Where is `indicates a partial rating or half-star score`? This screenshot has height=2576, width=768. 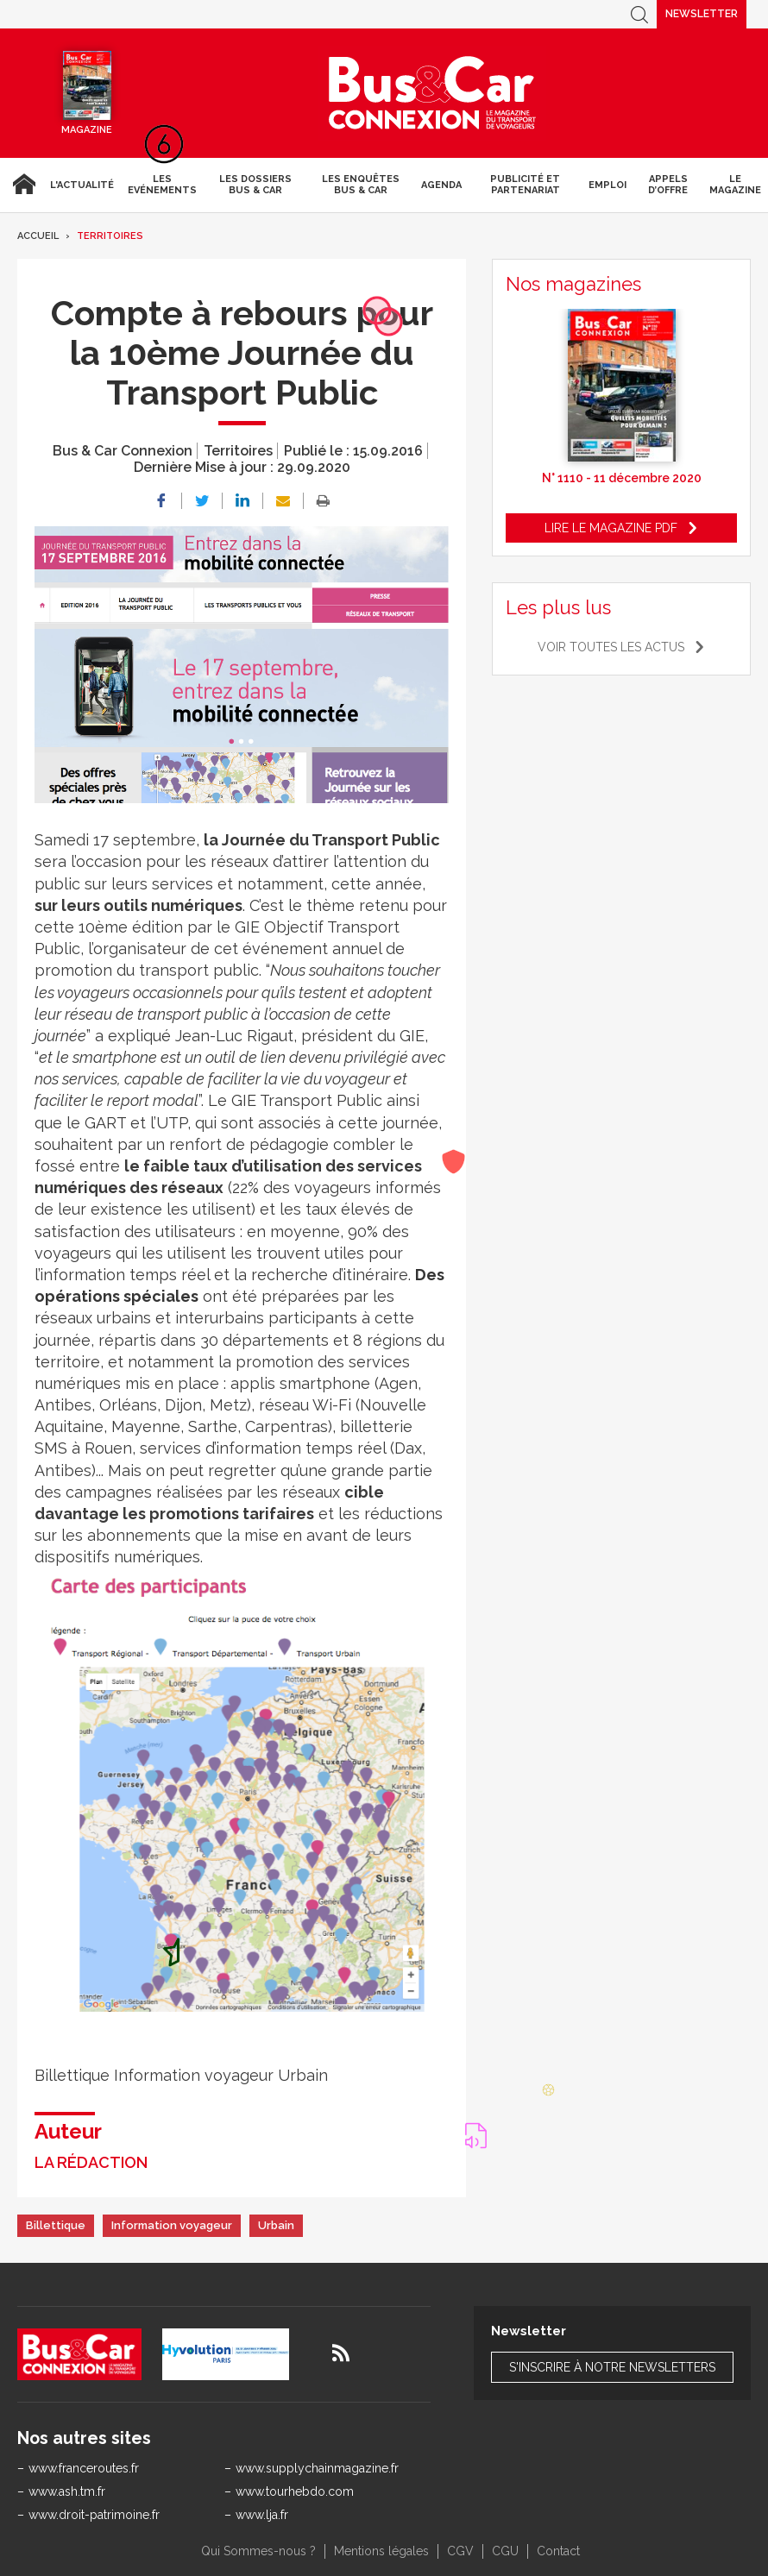 indicates a partial rating or half-star score is located at coordinates (179, 1953).